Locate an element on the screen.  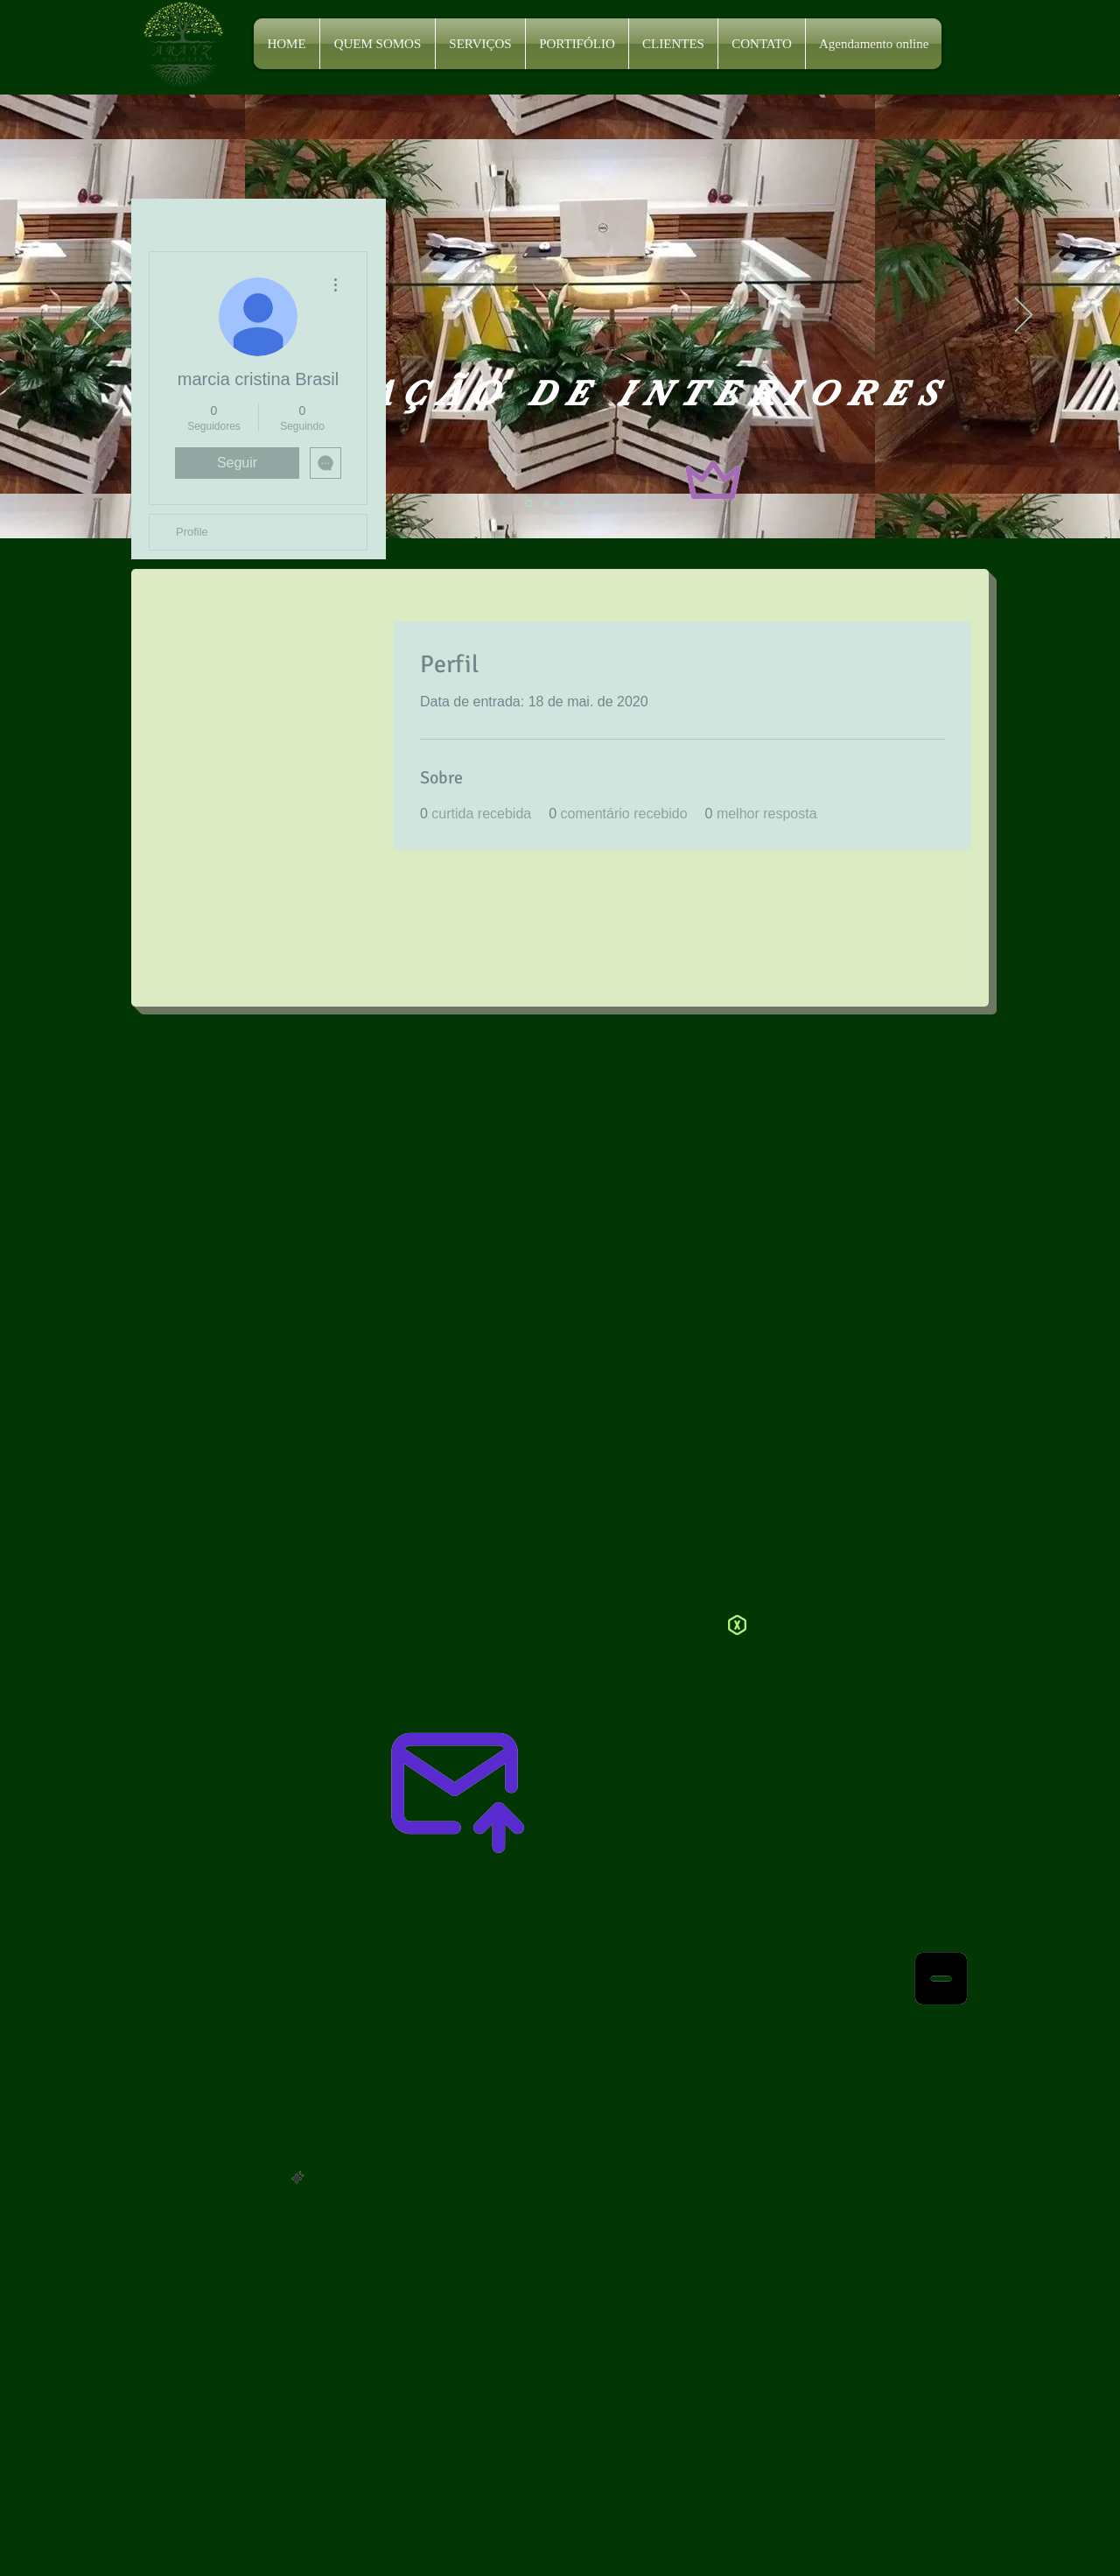
indicates AI-generated or enhanced content is located at coordinates (298, 2178).